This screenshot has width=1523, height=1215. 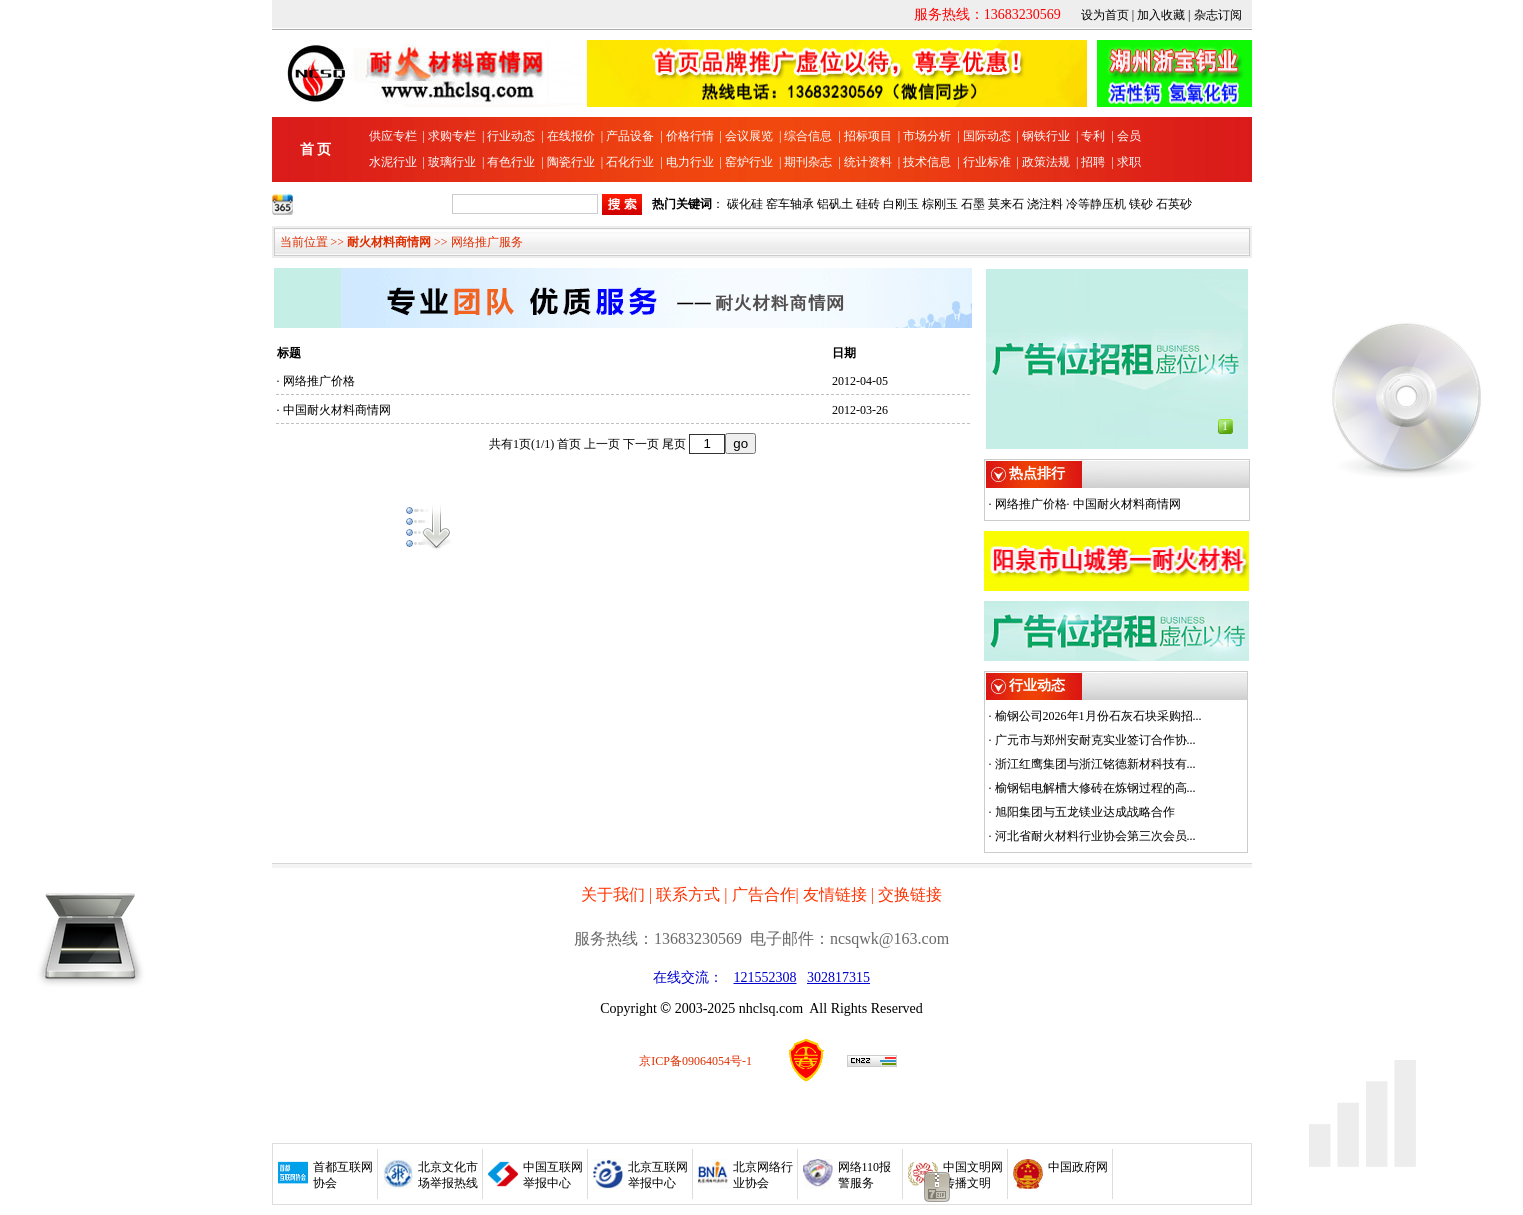 I want to click on access scanner device settings, so click(x=92, y=940).